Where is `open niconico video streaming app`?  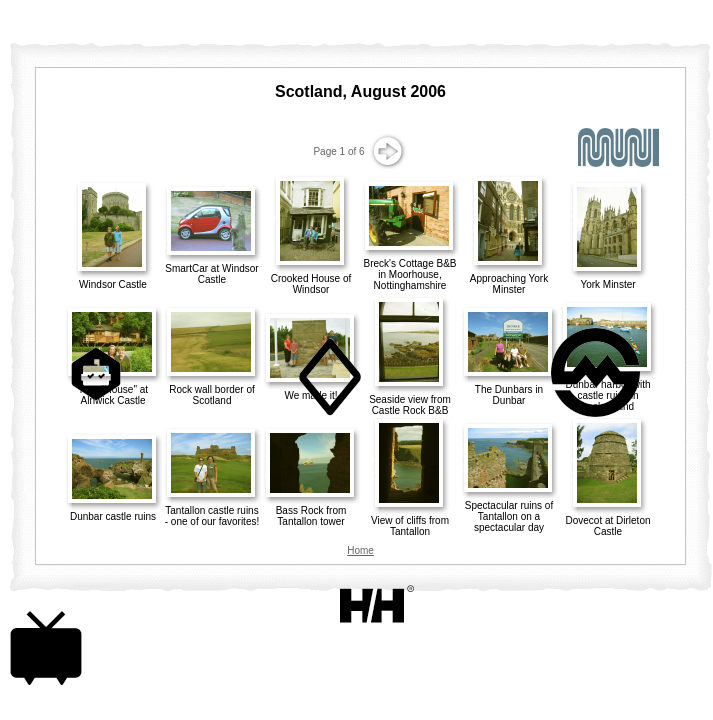 open niconico video streaming app is located at coordinates (46, 648).